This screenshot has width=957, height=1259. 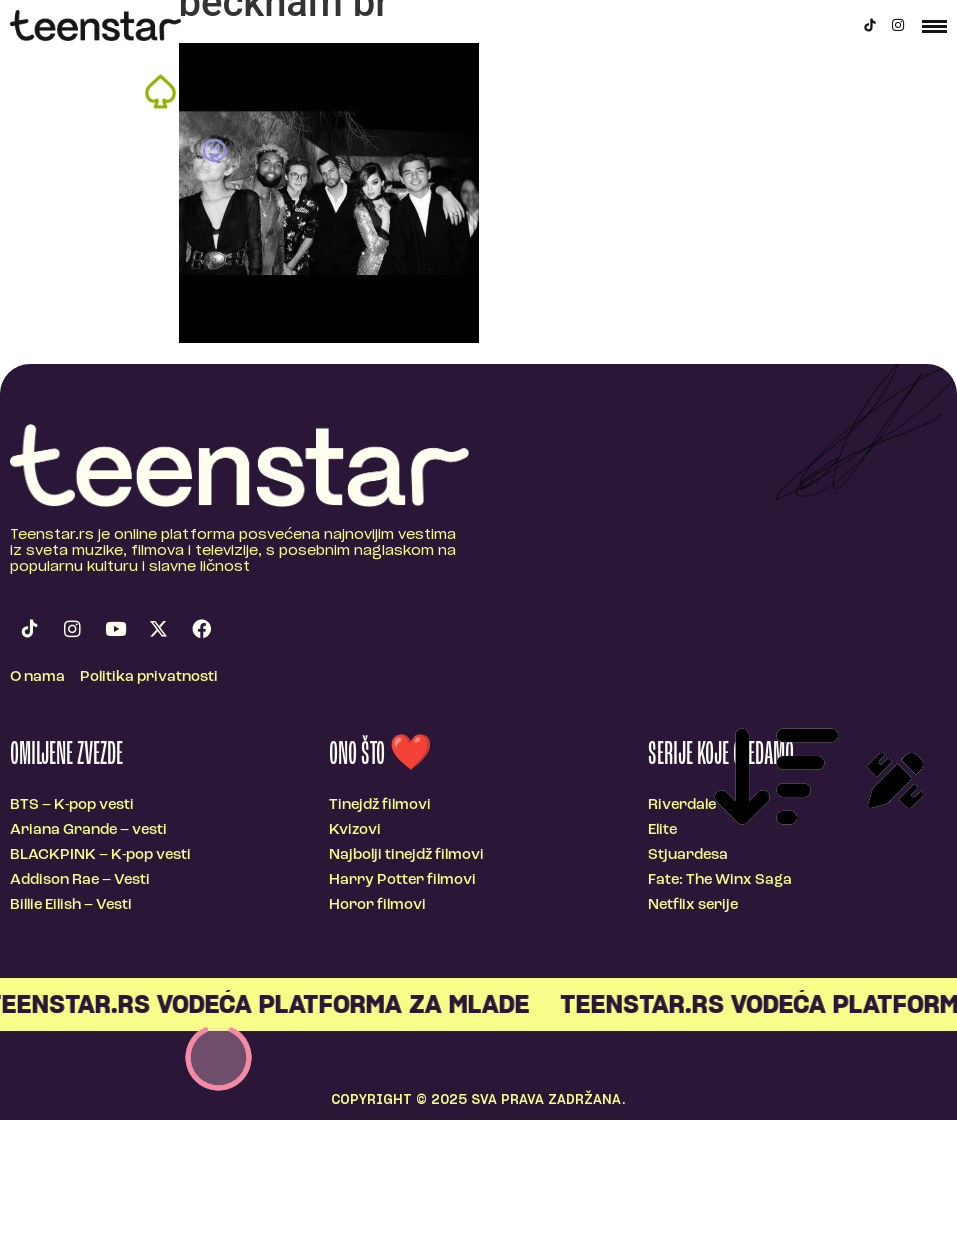 I want to click on loading or processing in progress, so click(x=218, y=1057).